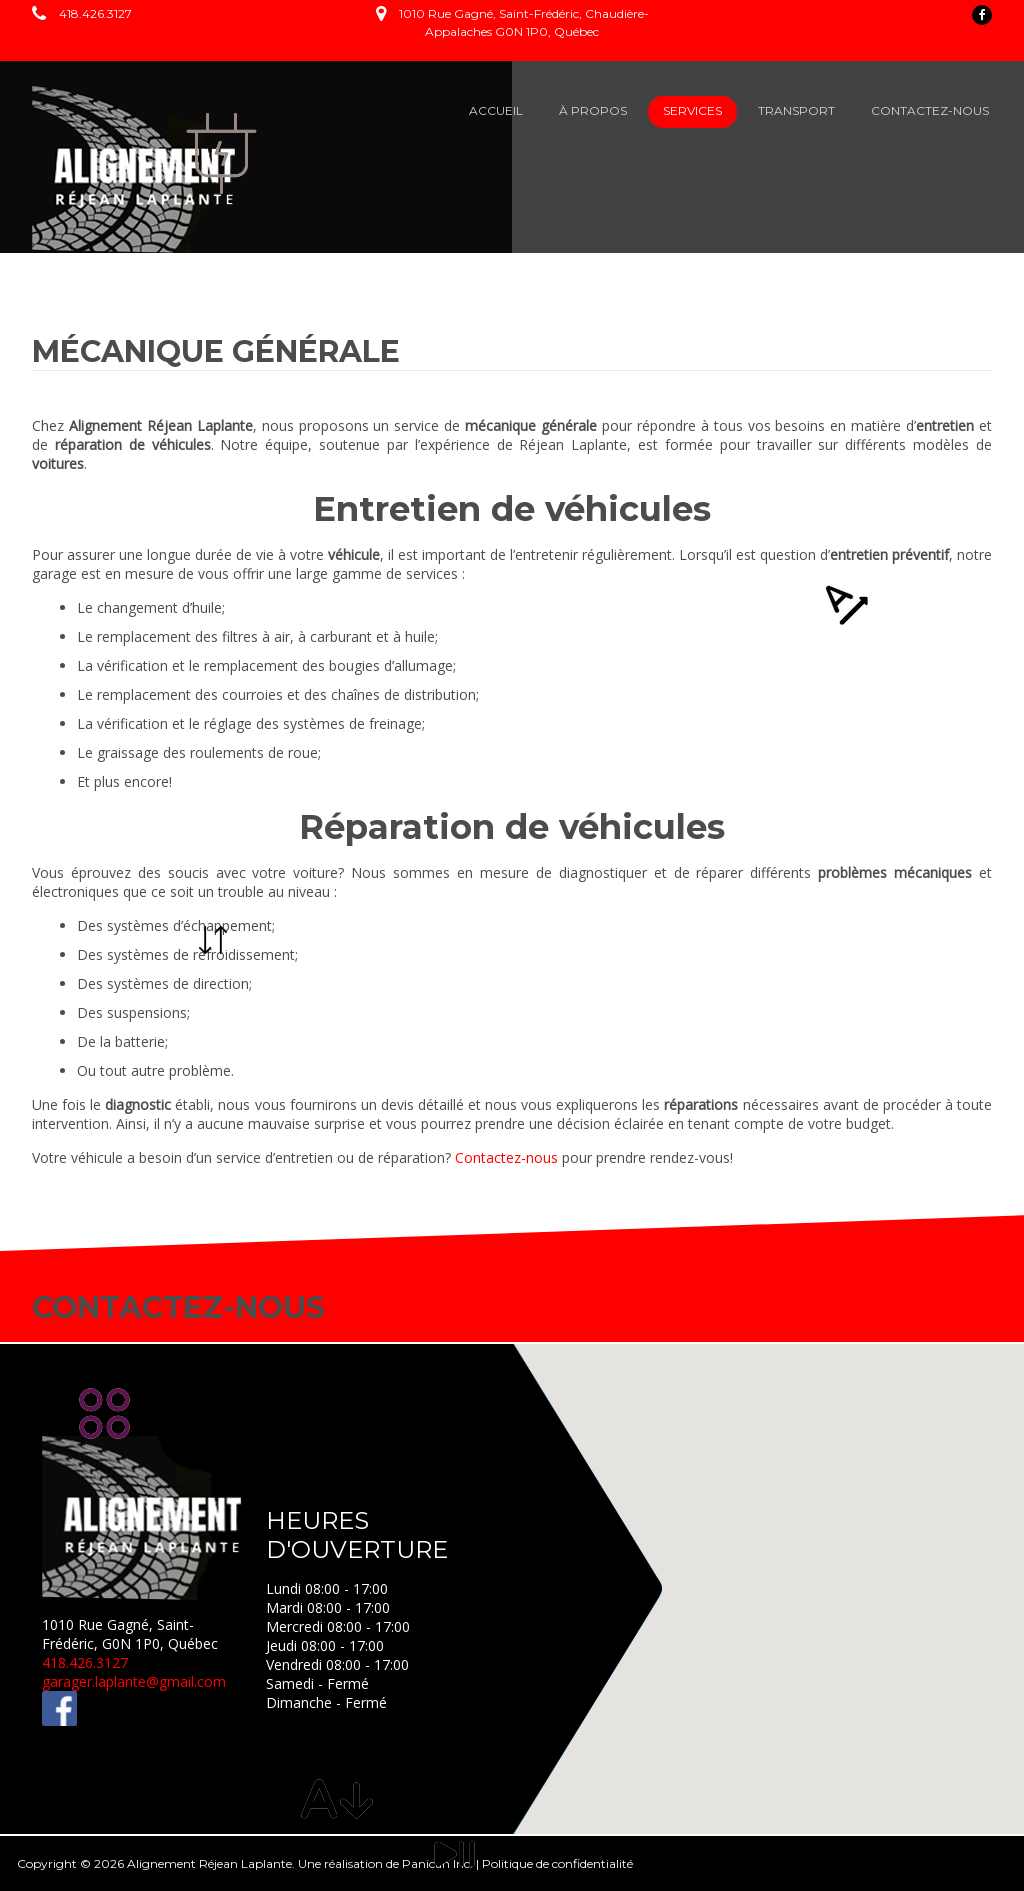 This screenshot has width=1024, height=1891. I want to click on indicates device is currently charging, so click(221, 153).